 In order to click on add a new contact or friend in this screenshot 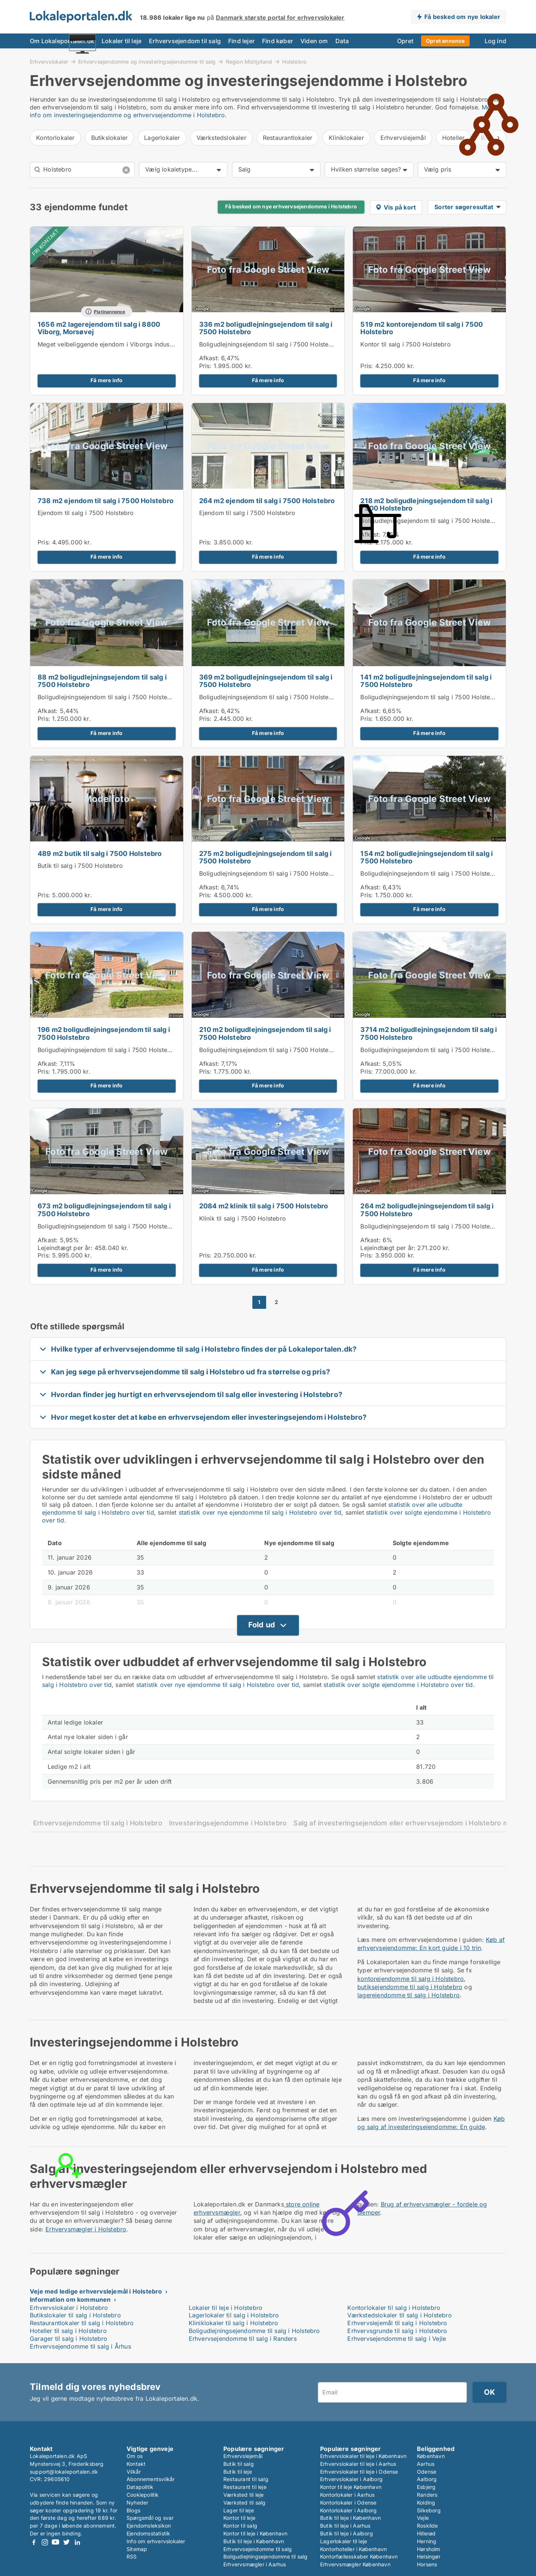, I will do `click(68, 2165)`.